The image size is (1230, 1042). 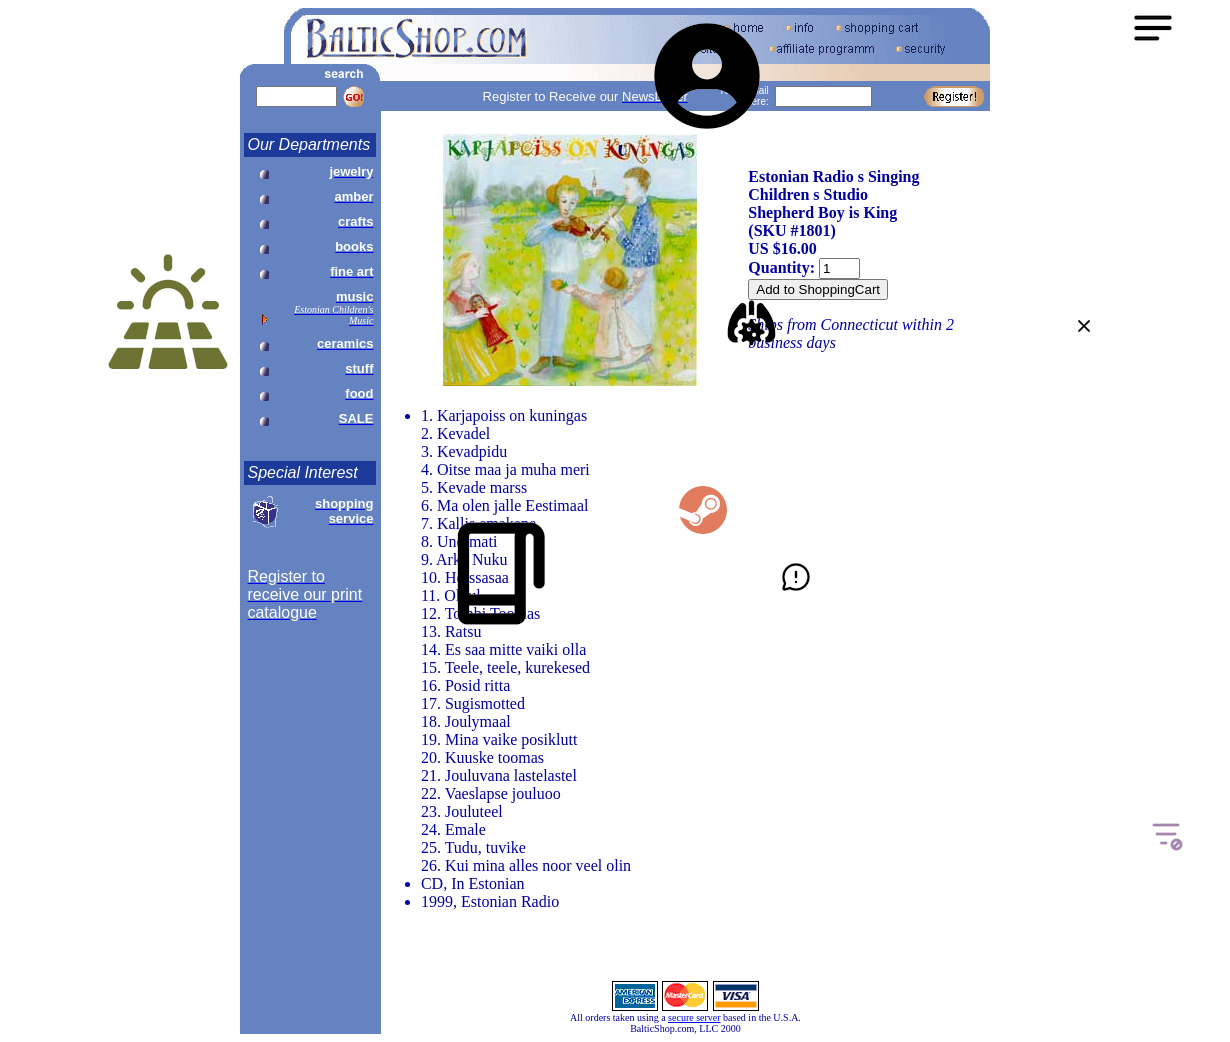 What do you see at coordinates (1166, 834) in the screenshot?
I see `clear or cancel active filters` at bounding box center [1166, 834].